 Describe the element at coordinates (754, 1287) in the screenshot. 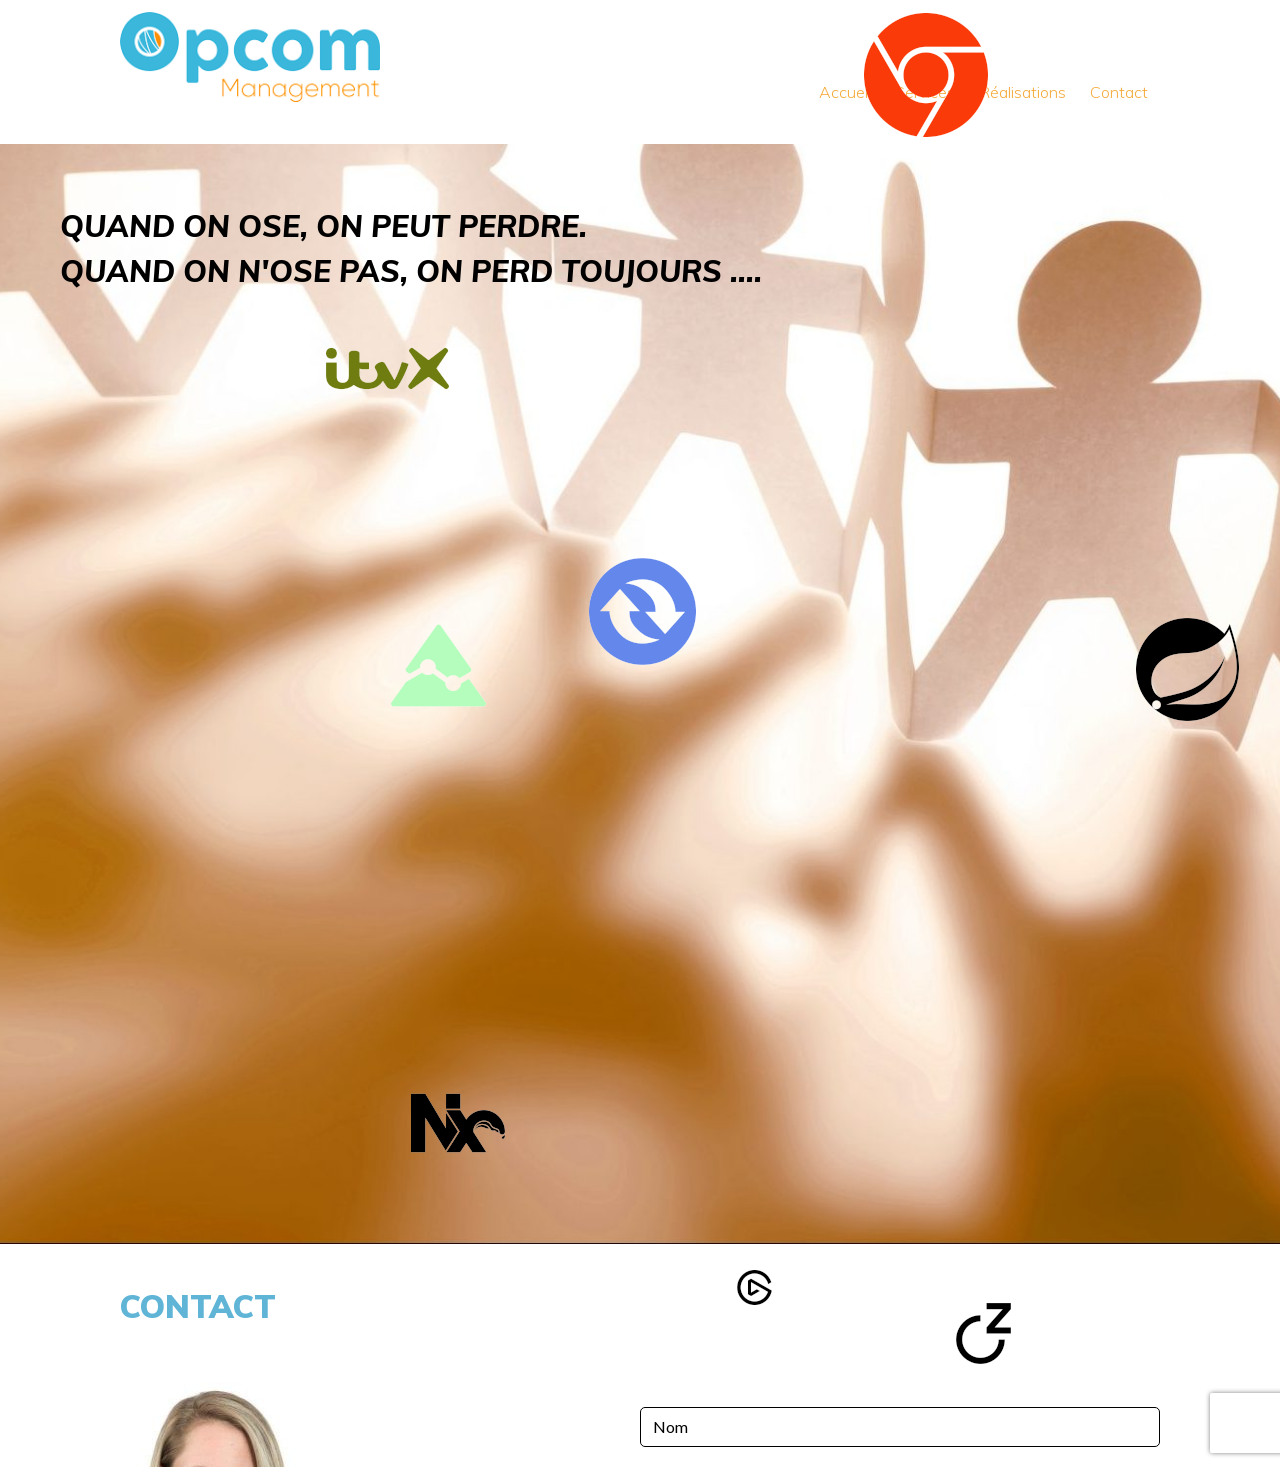

I see `elgato brand logo` at that location.